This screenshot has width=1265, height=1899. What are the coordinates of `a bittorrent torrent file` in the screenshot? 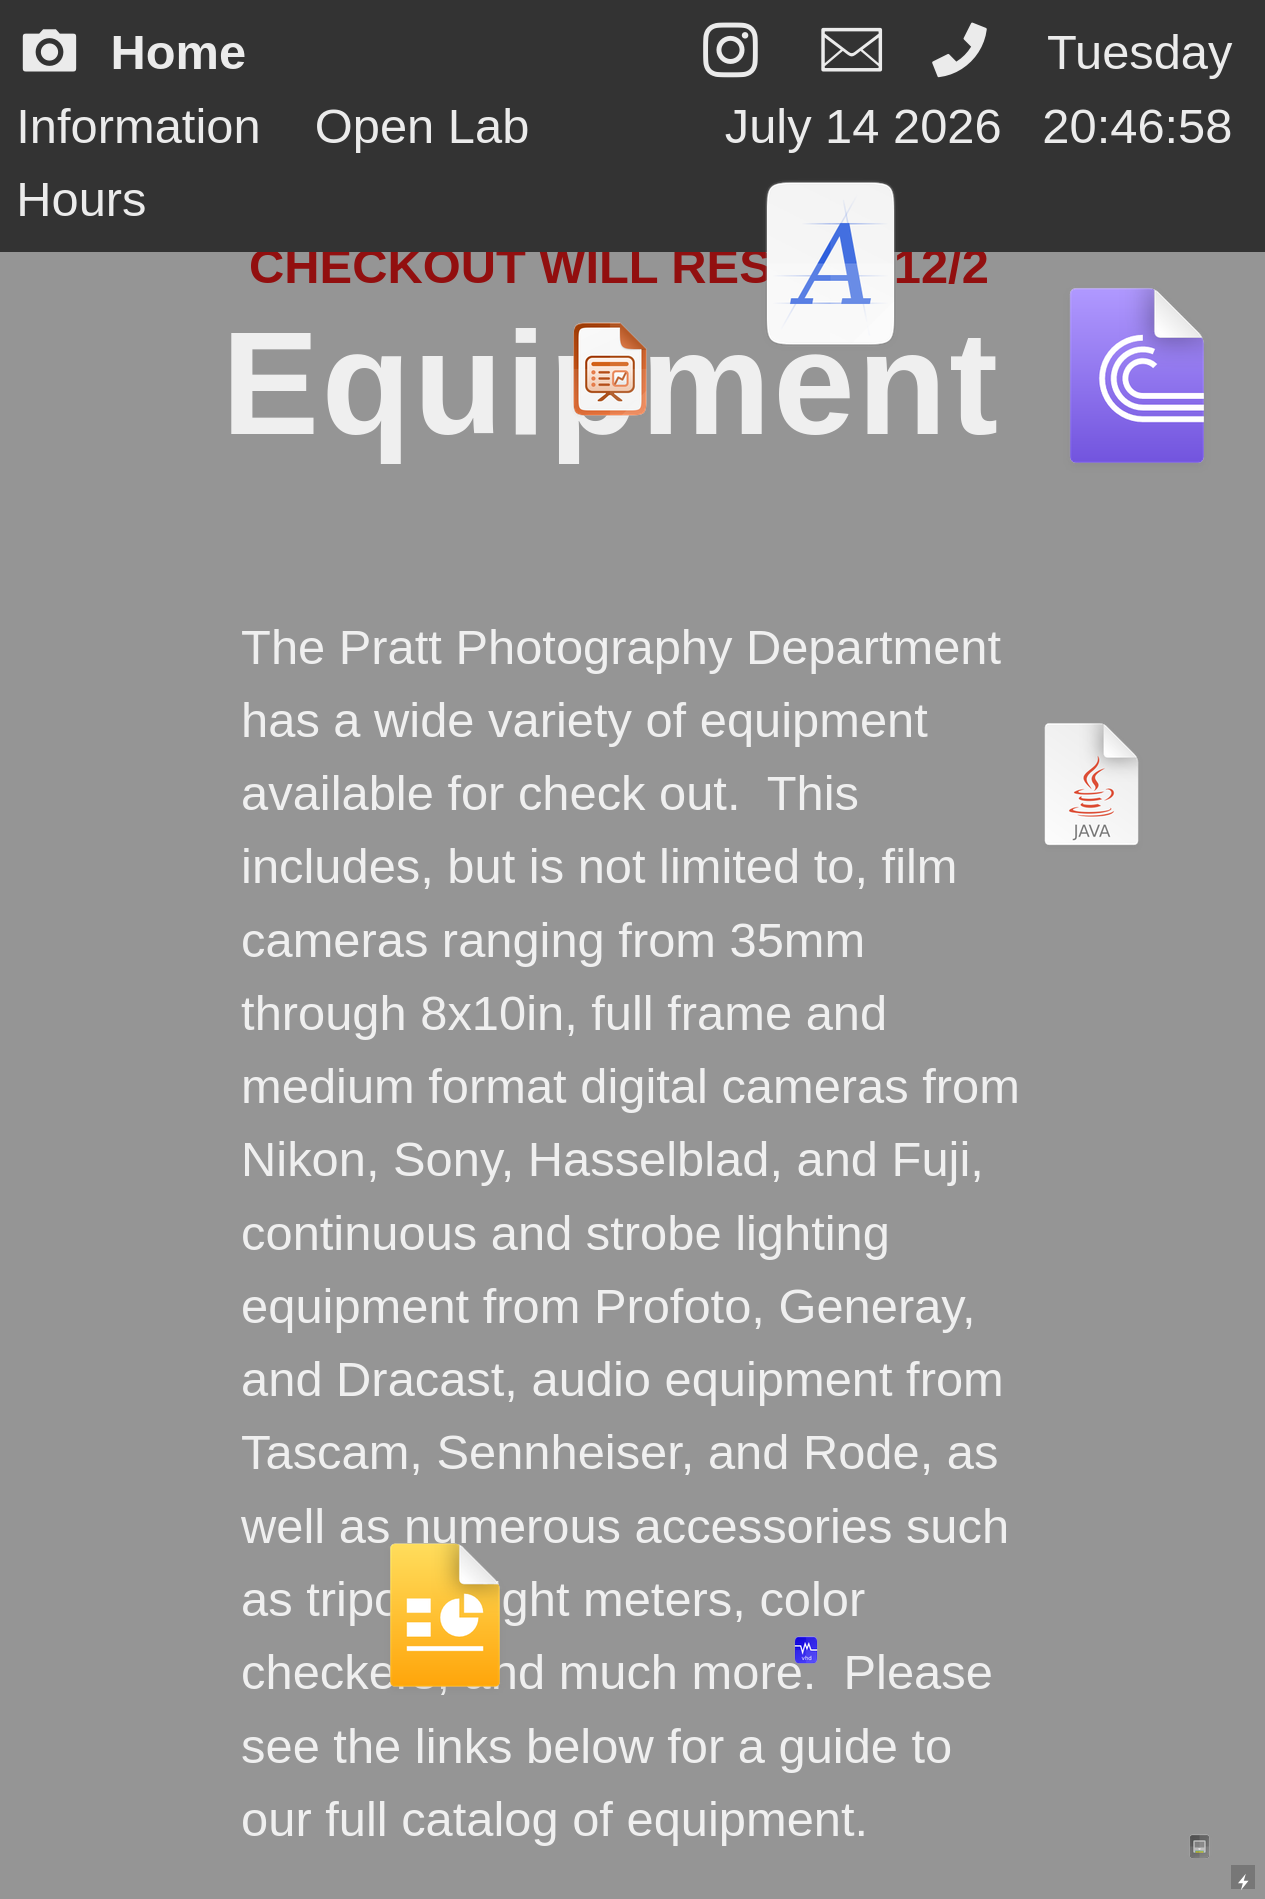 It's located at (1137, 379).